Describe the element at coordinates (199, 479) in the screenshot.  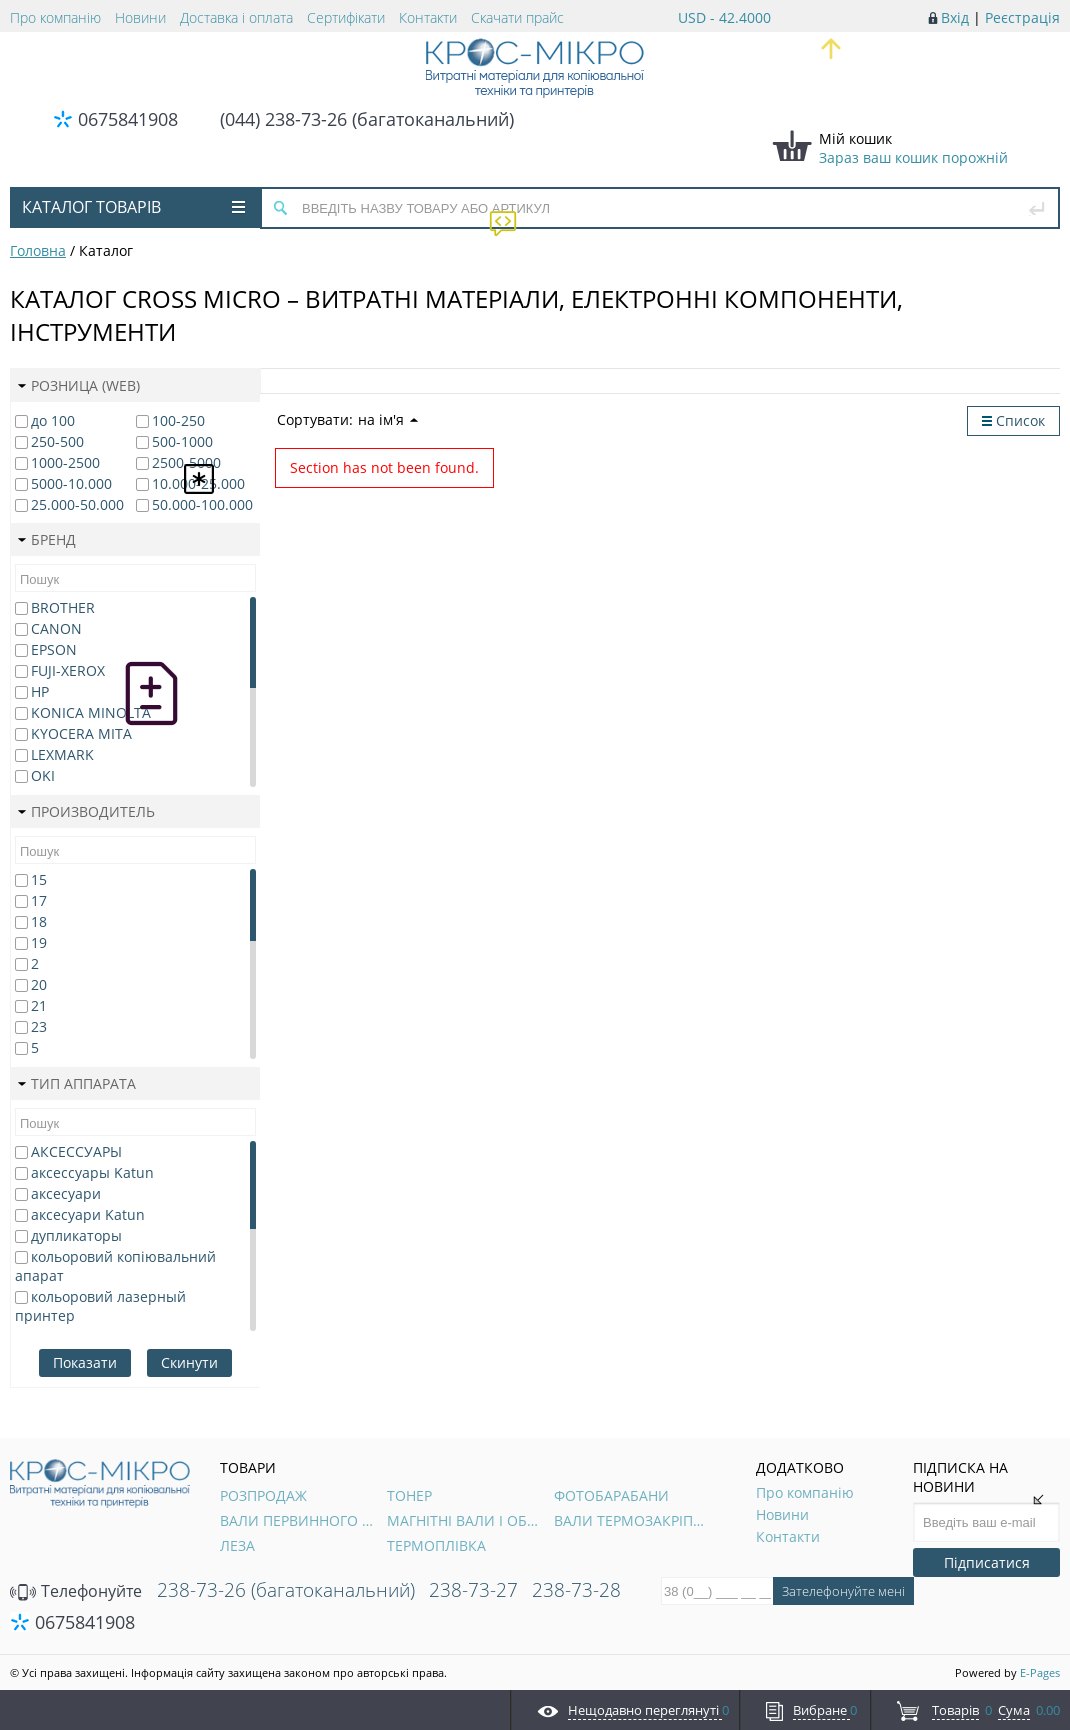
I see `generate a new access key or password` at that location.